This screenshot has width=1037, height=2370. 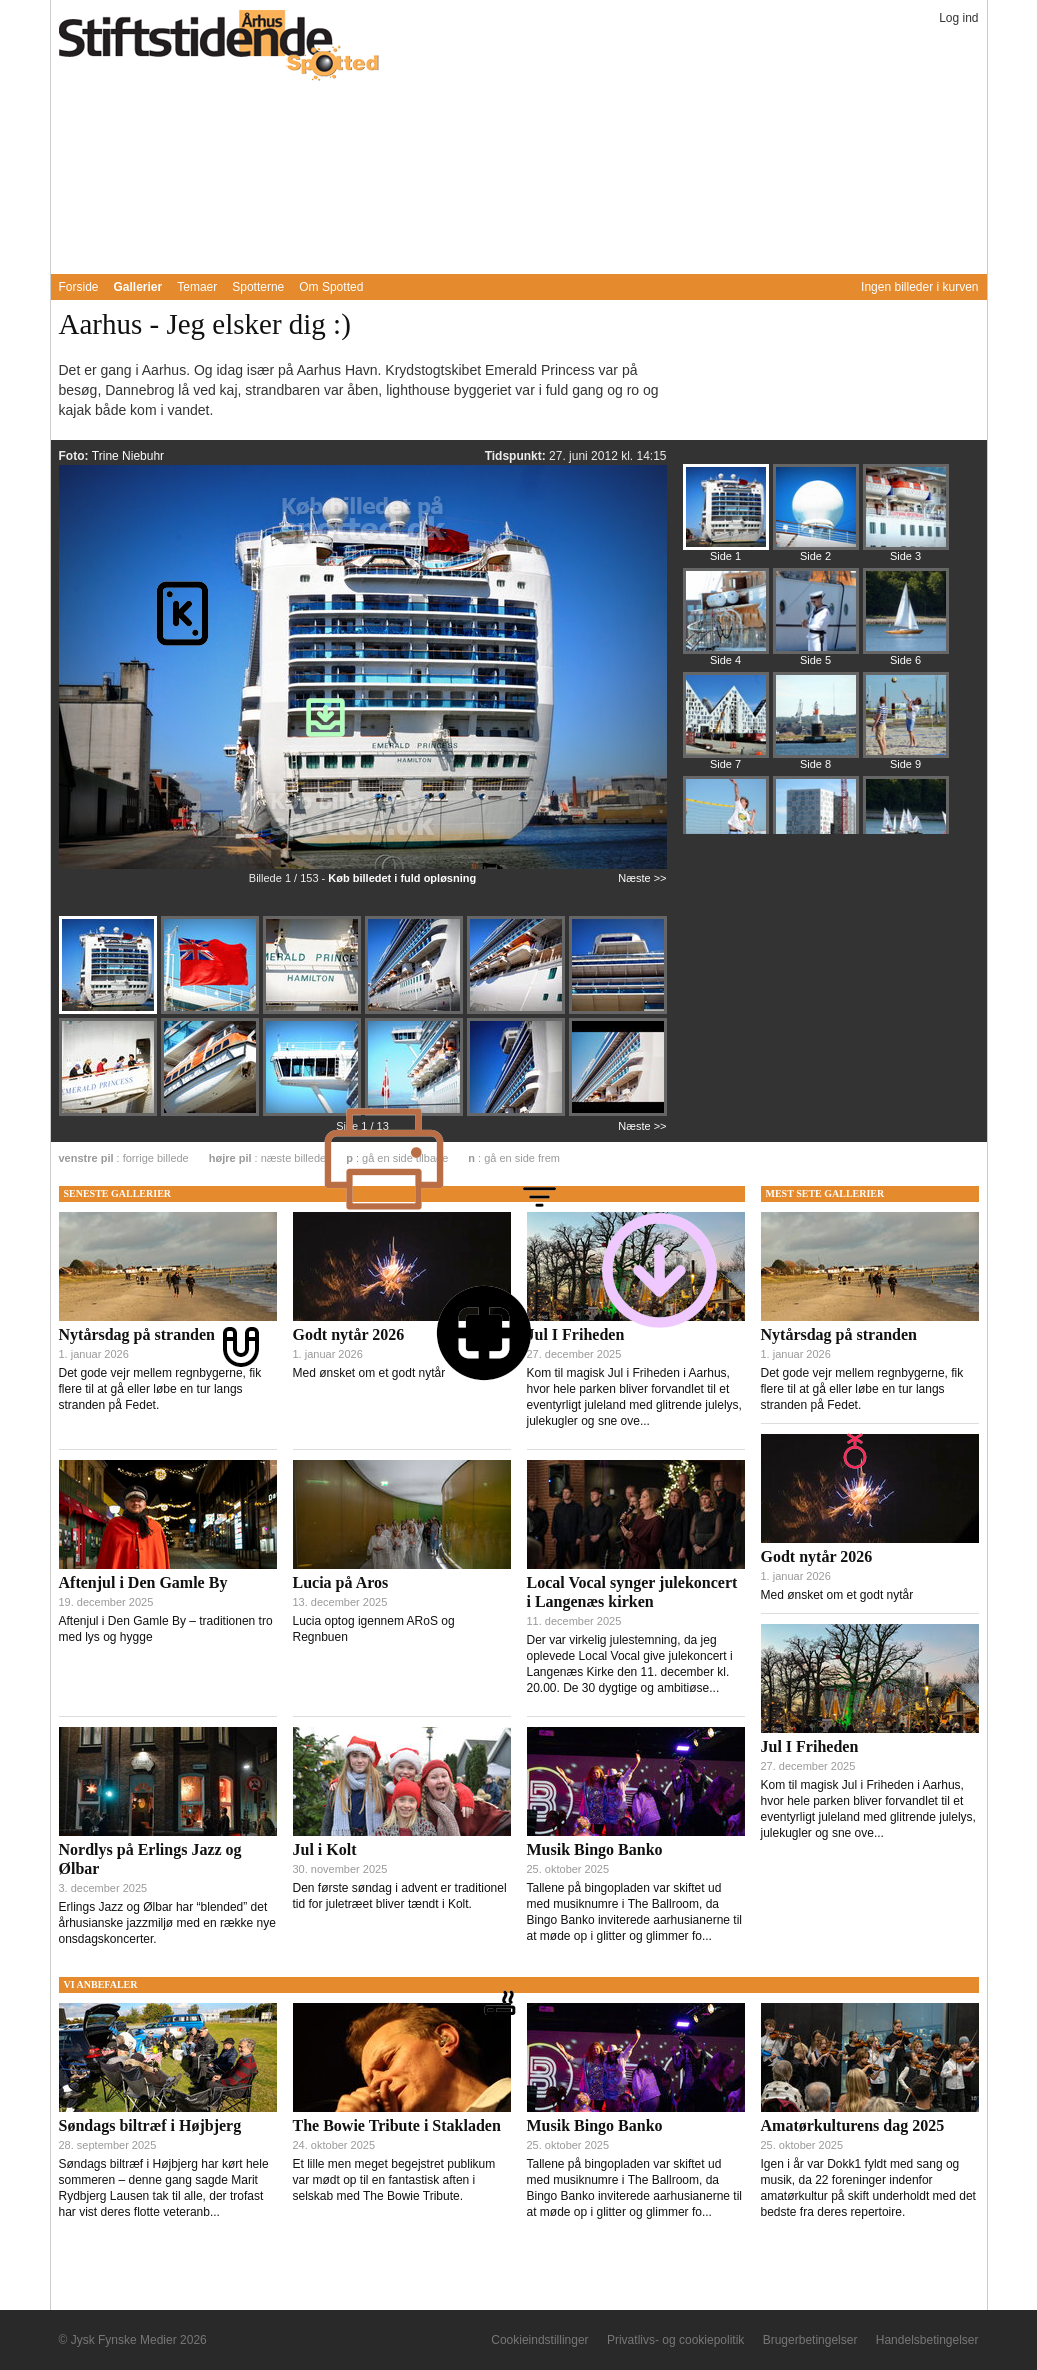 I want to click on filter or sort list items, so click(x=539, y=1197).